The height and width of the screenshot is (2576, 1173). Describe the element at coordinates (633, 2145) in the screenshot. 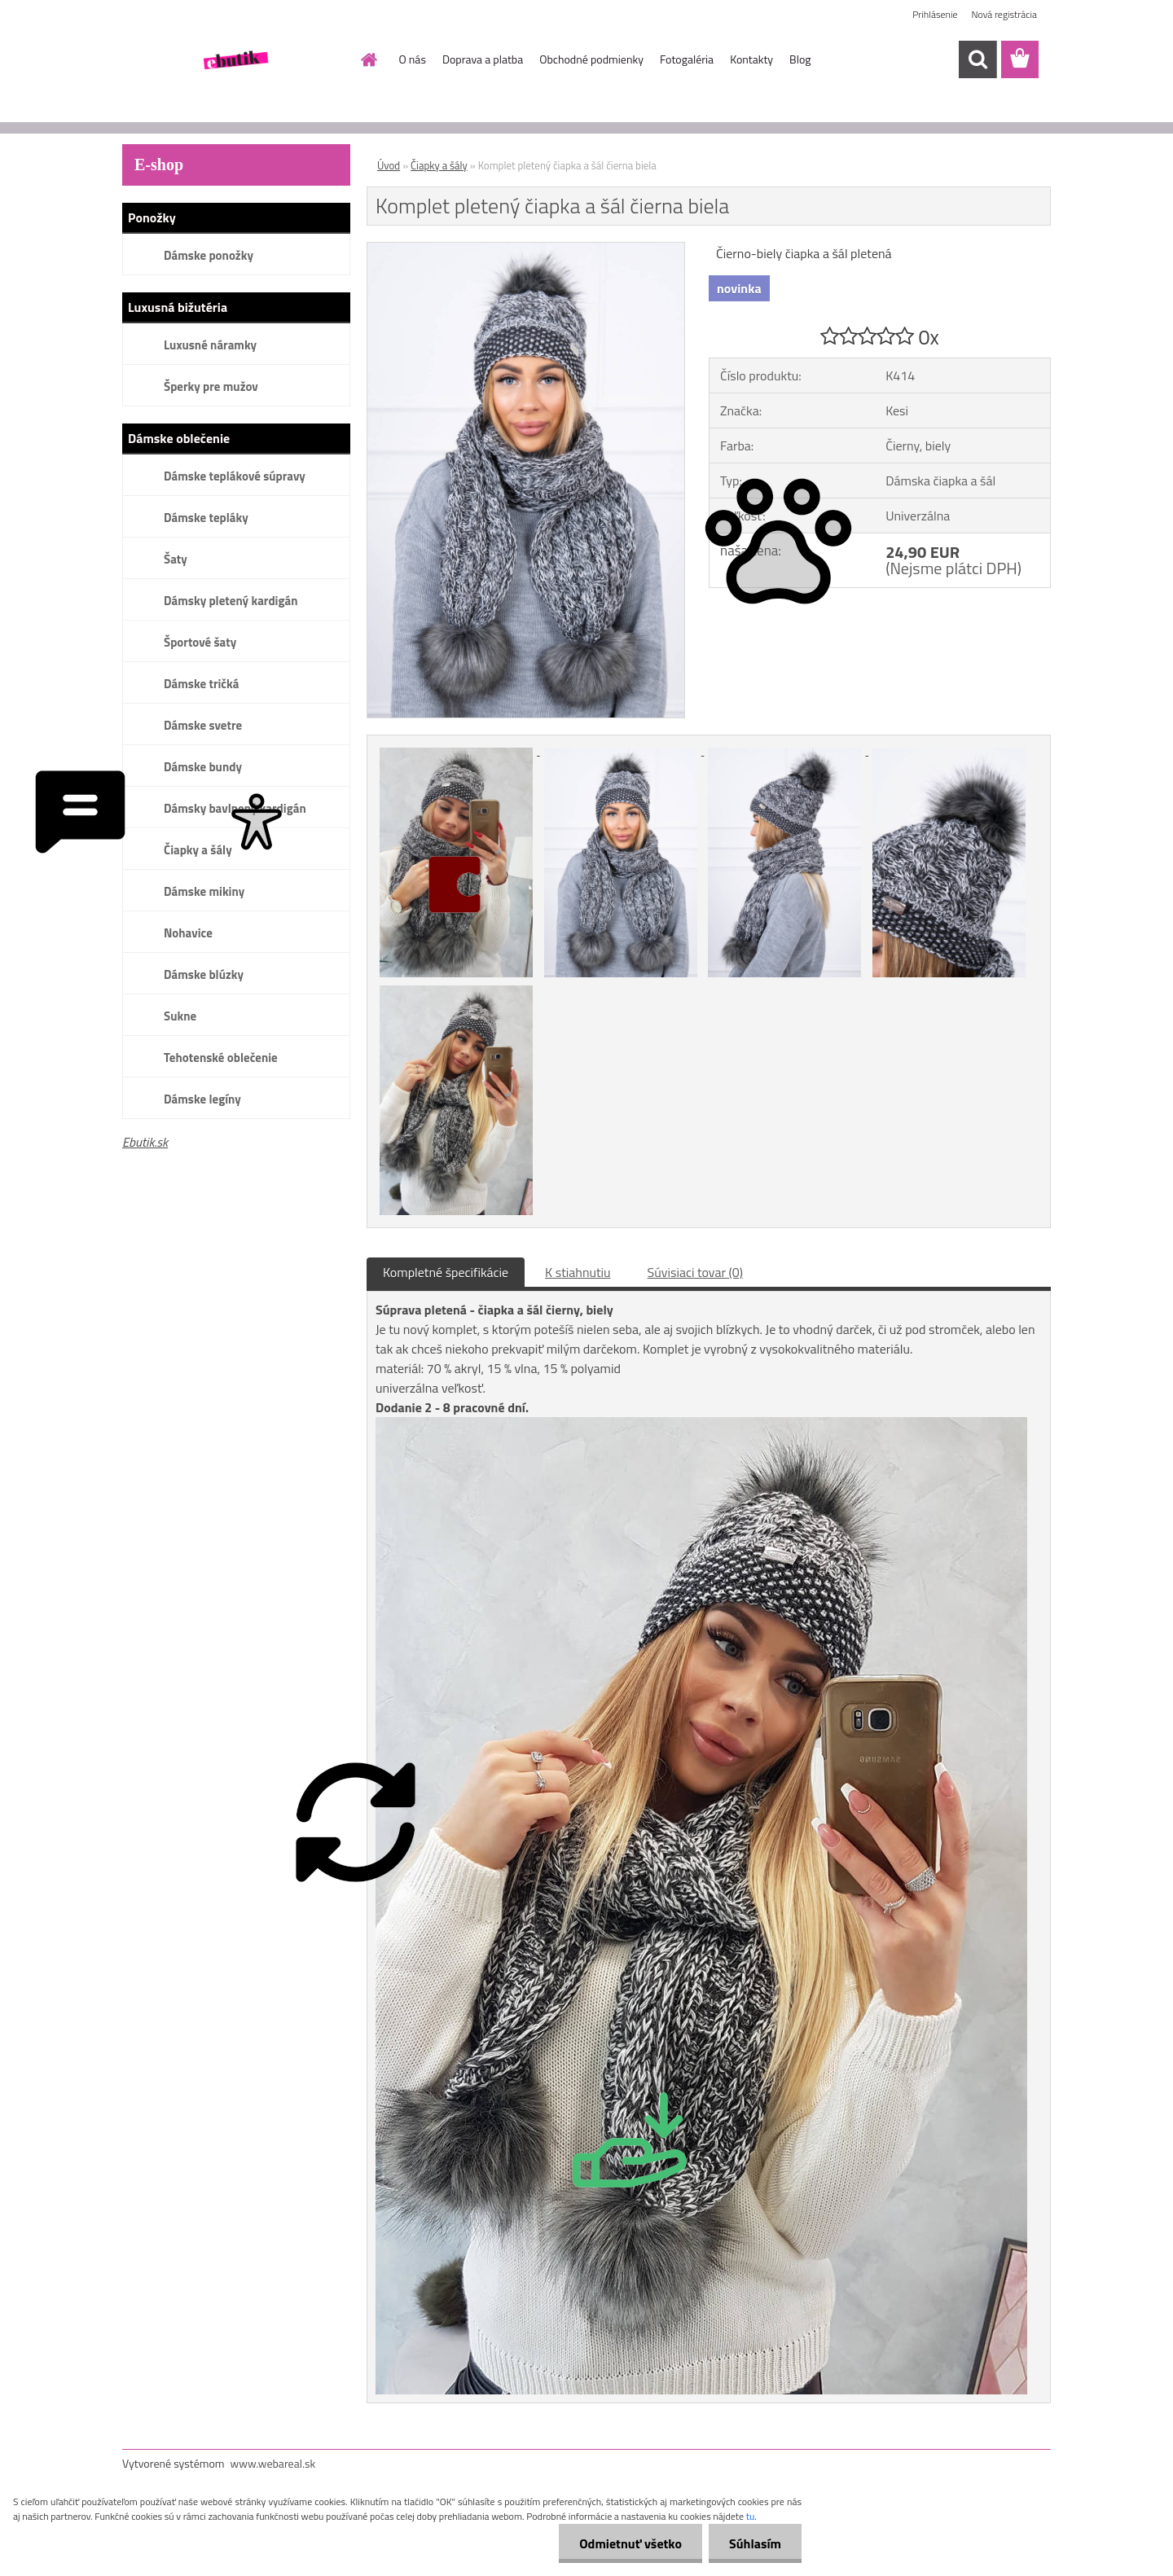

I see `receive or accept an incoming item` at that location.